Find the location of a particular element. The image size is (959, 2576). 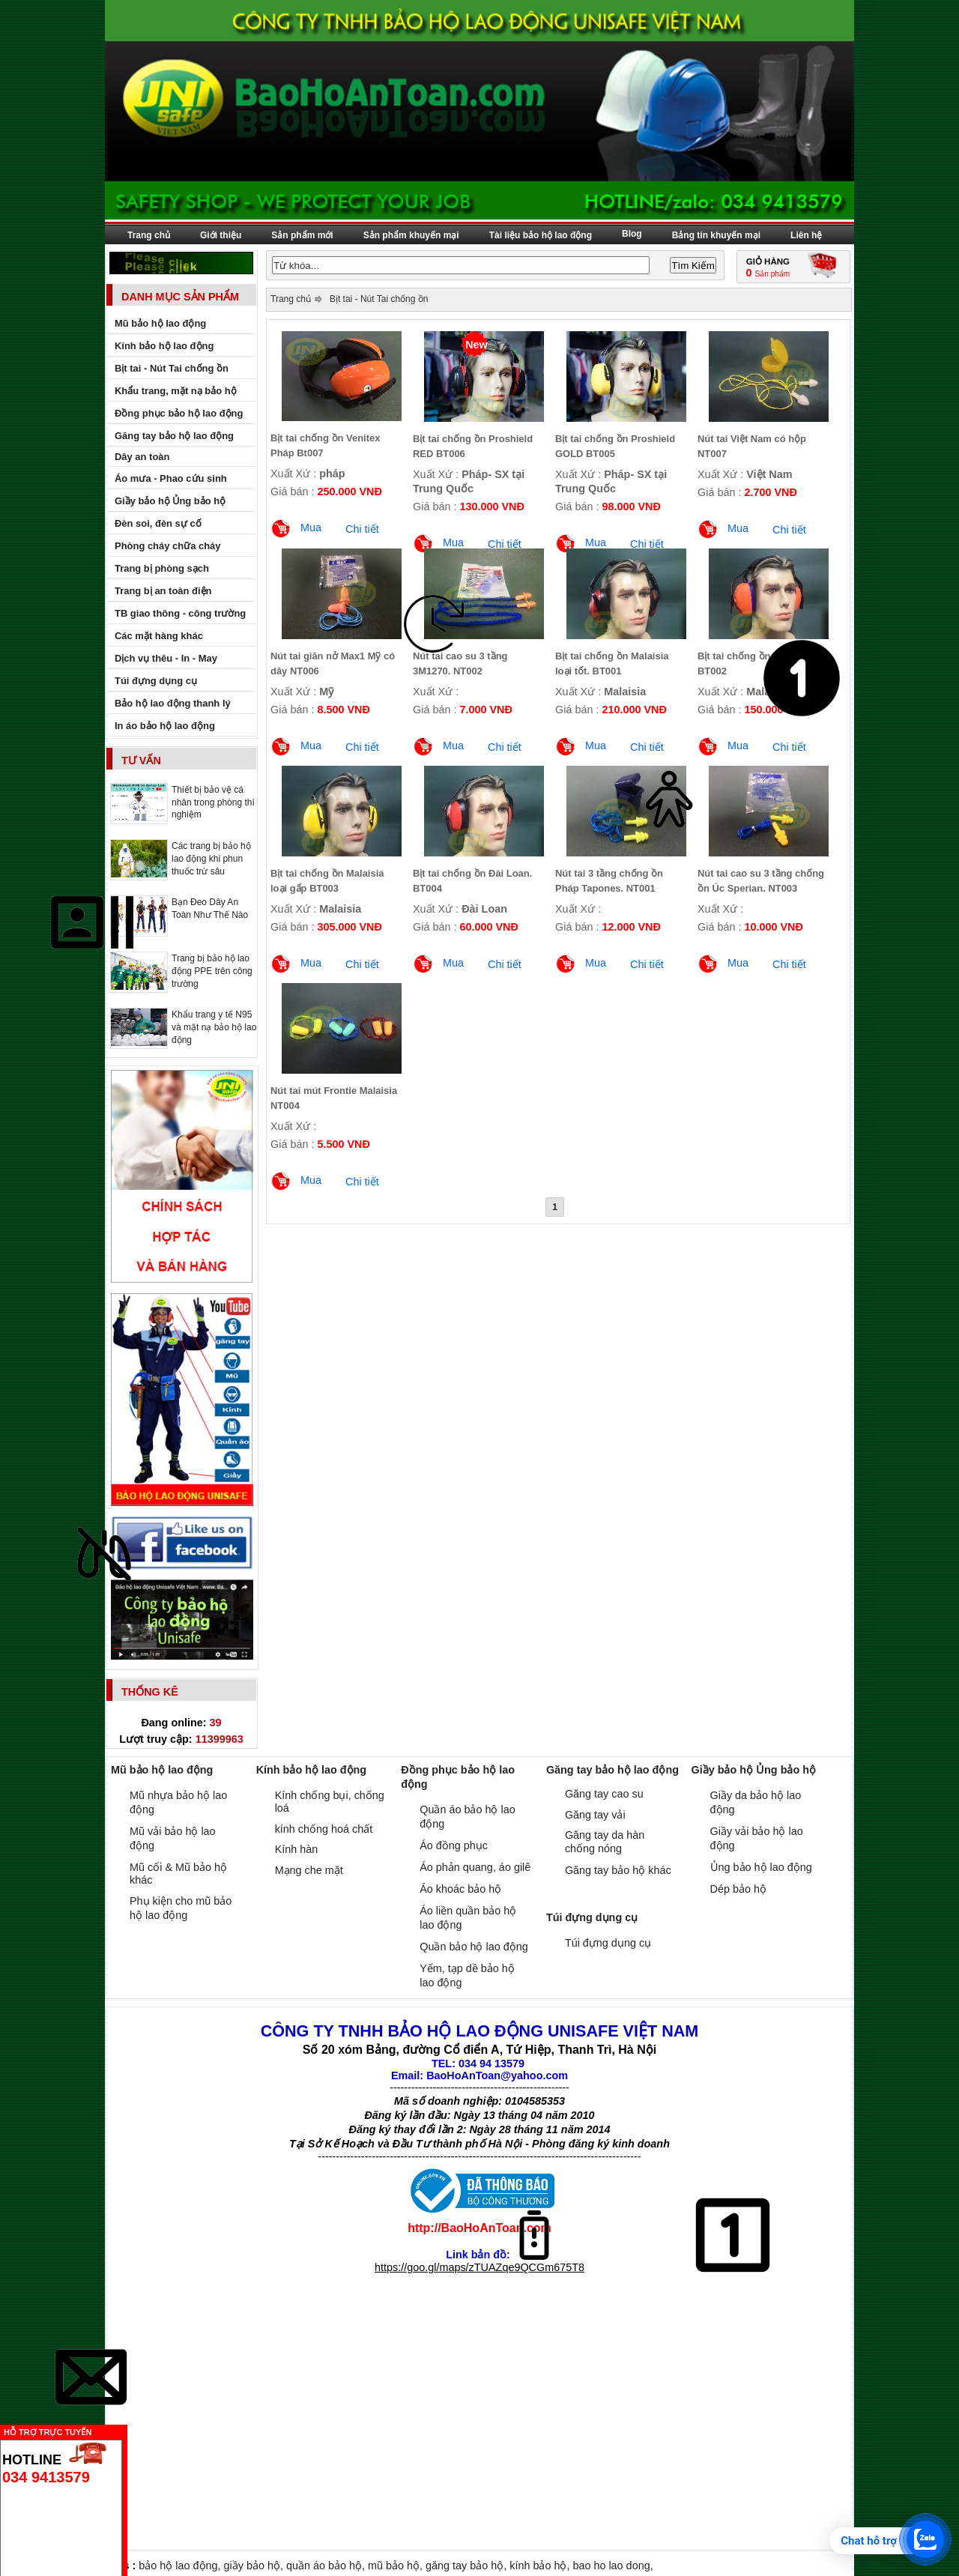

access your profile or account is located at coordinates (669, 800).